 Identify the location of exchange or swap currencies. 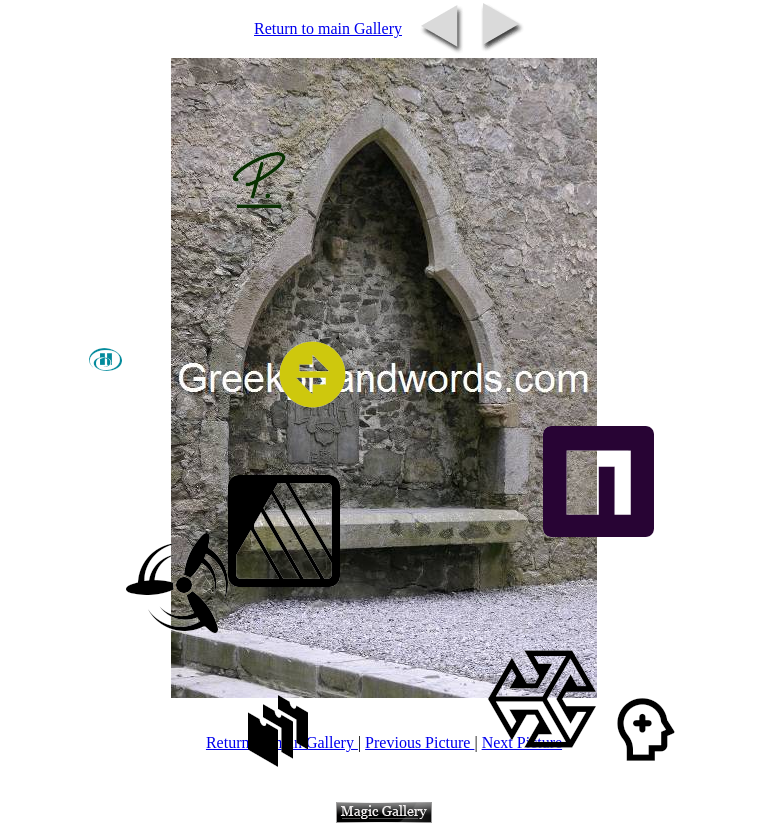
(312, 374).